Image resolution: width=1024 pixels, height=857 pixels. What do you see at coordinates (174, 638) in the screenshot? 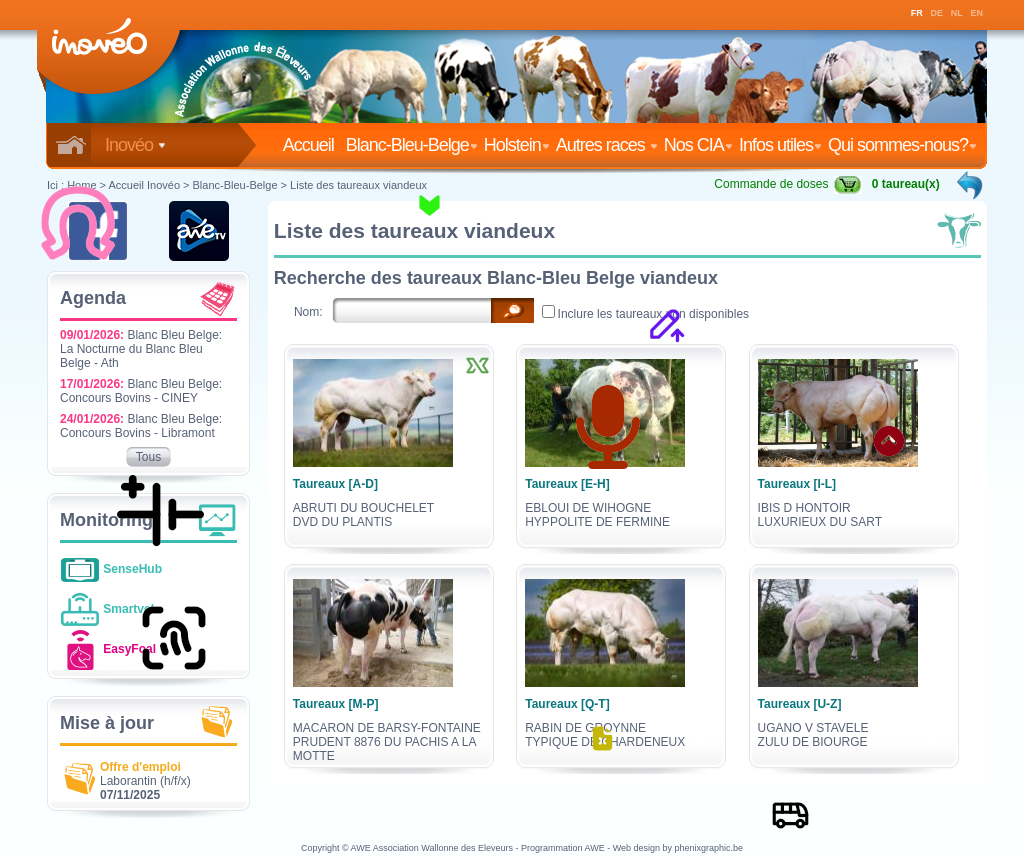
I see `authenticate with fingerprint` at bounding box center [174, 638].